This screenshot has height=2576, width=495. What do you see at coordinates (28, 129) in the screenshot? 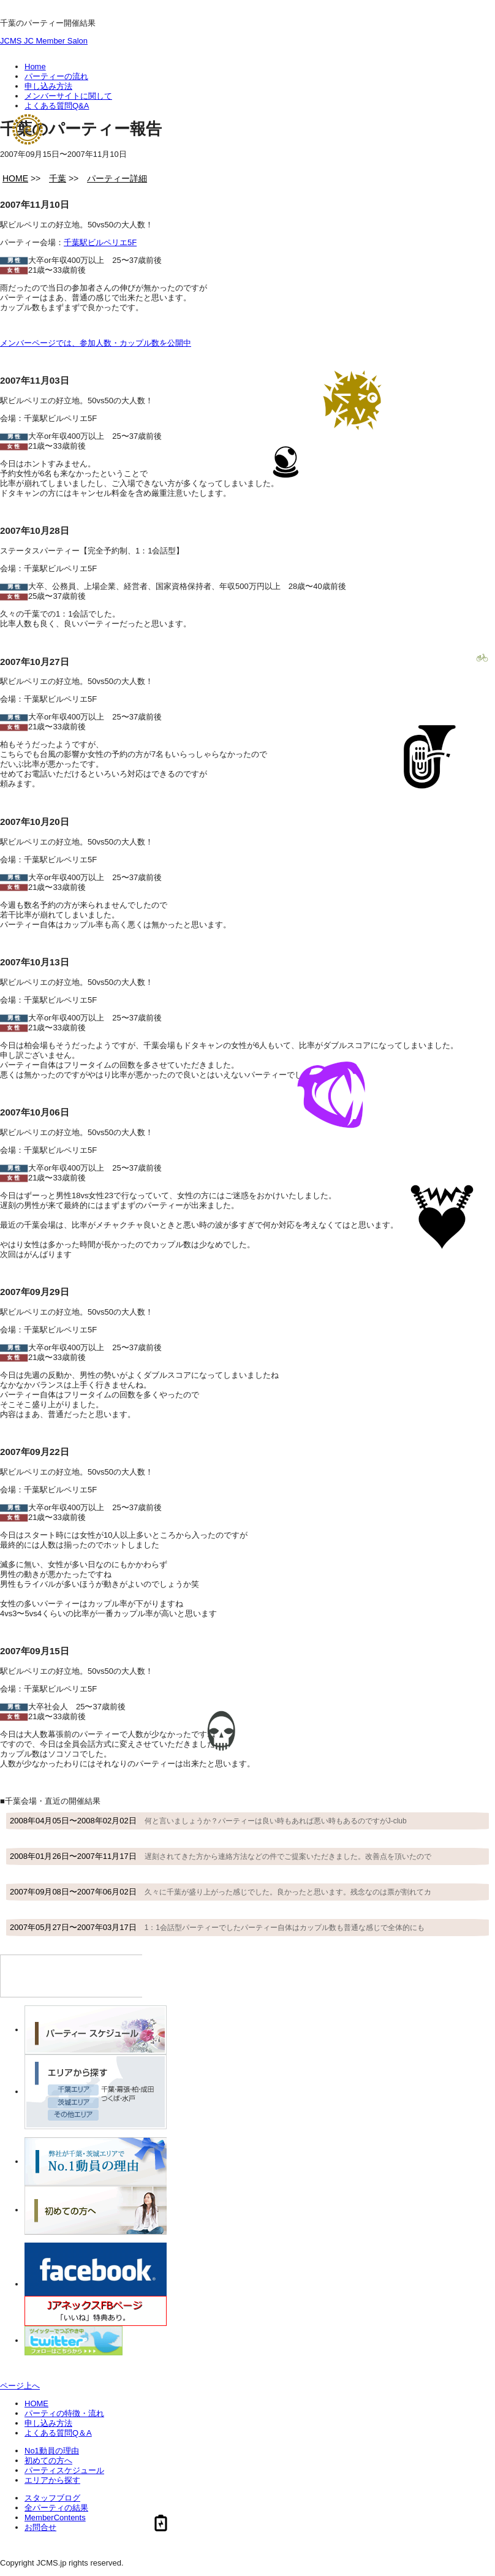
I see `indicates a loading or processing state` at bounding box center [28, 129].